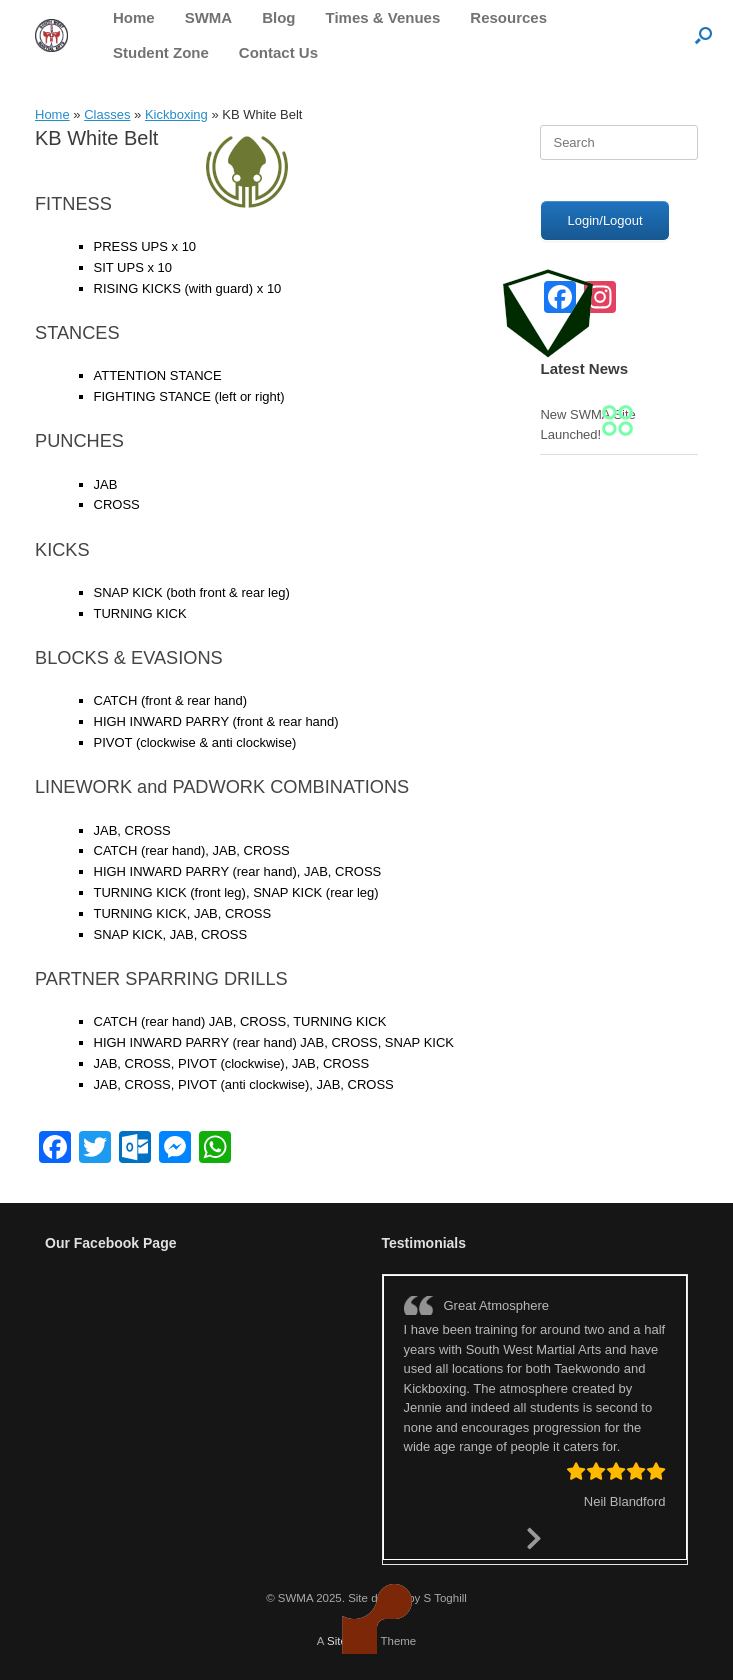 The image size is (733, 1680). What do you see at coordinates (617, 420) in the screenshot?
I see `open app drawer or menu` at bounding box center [617, 420].